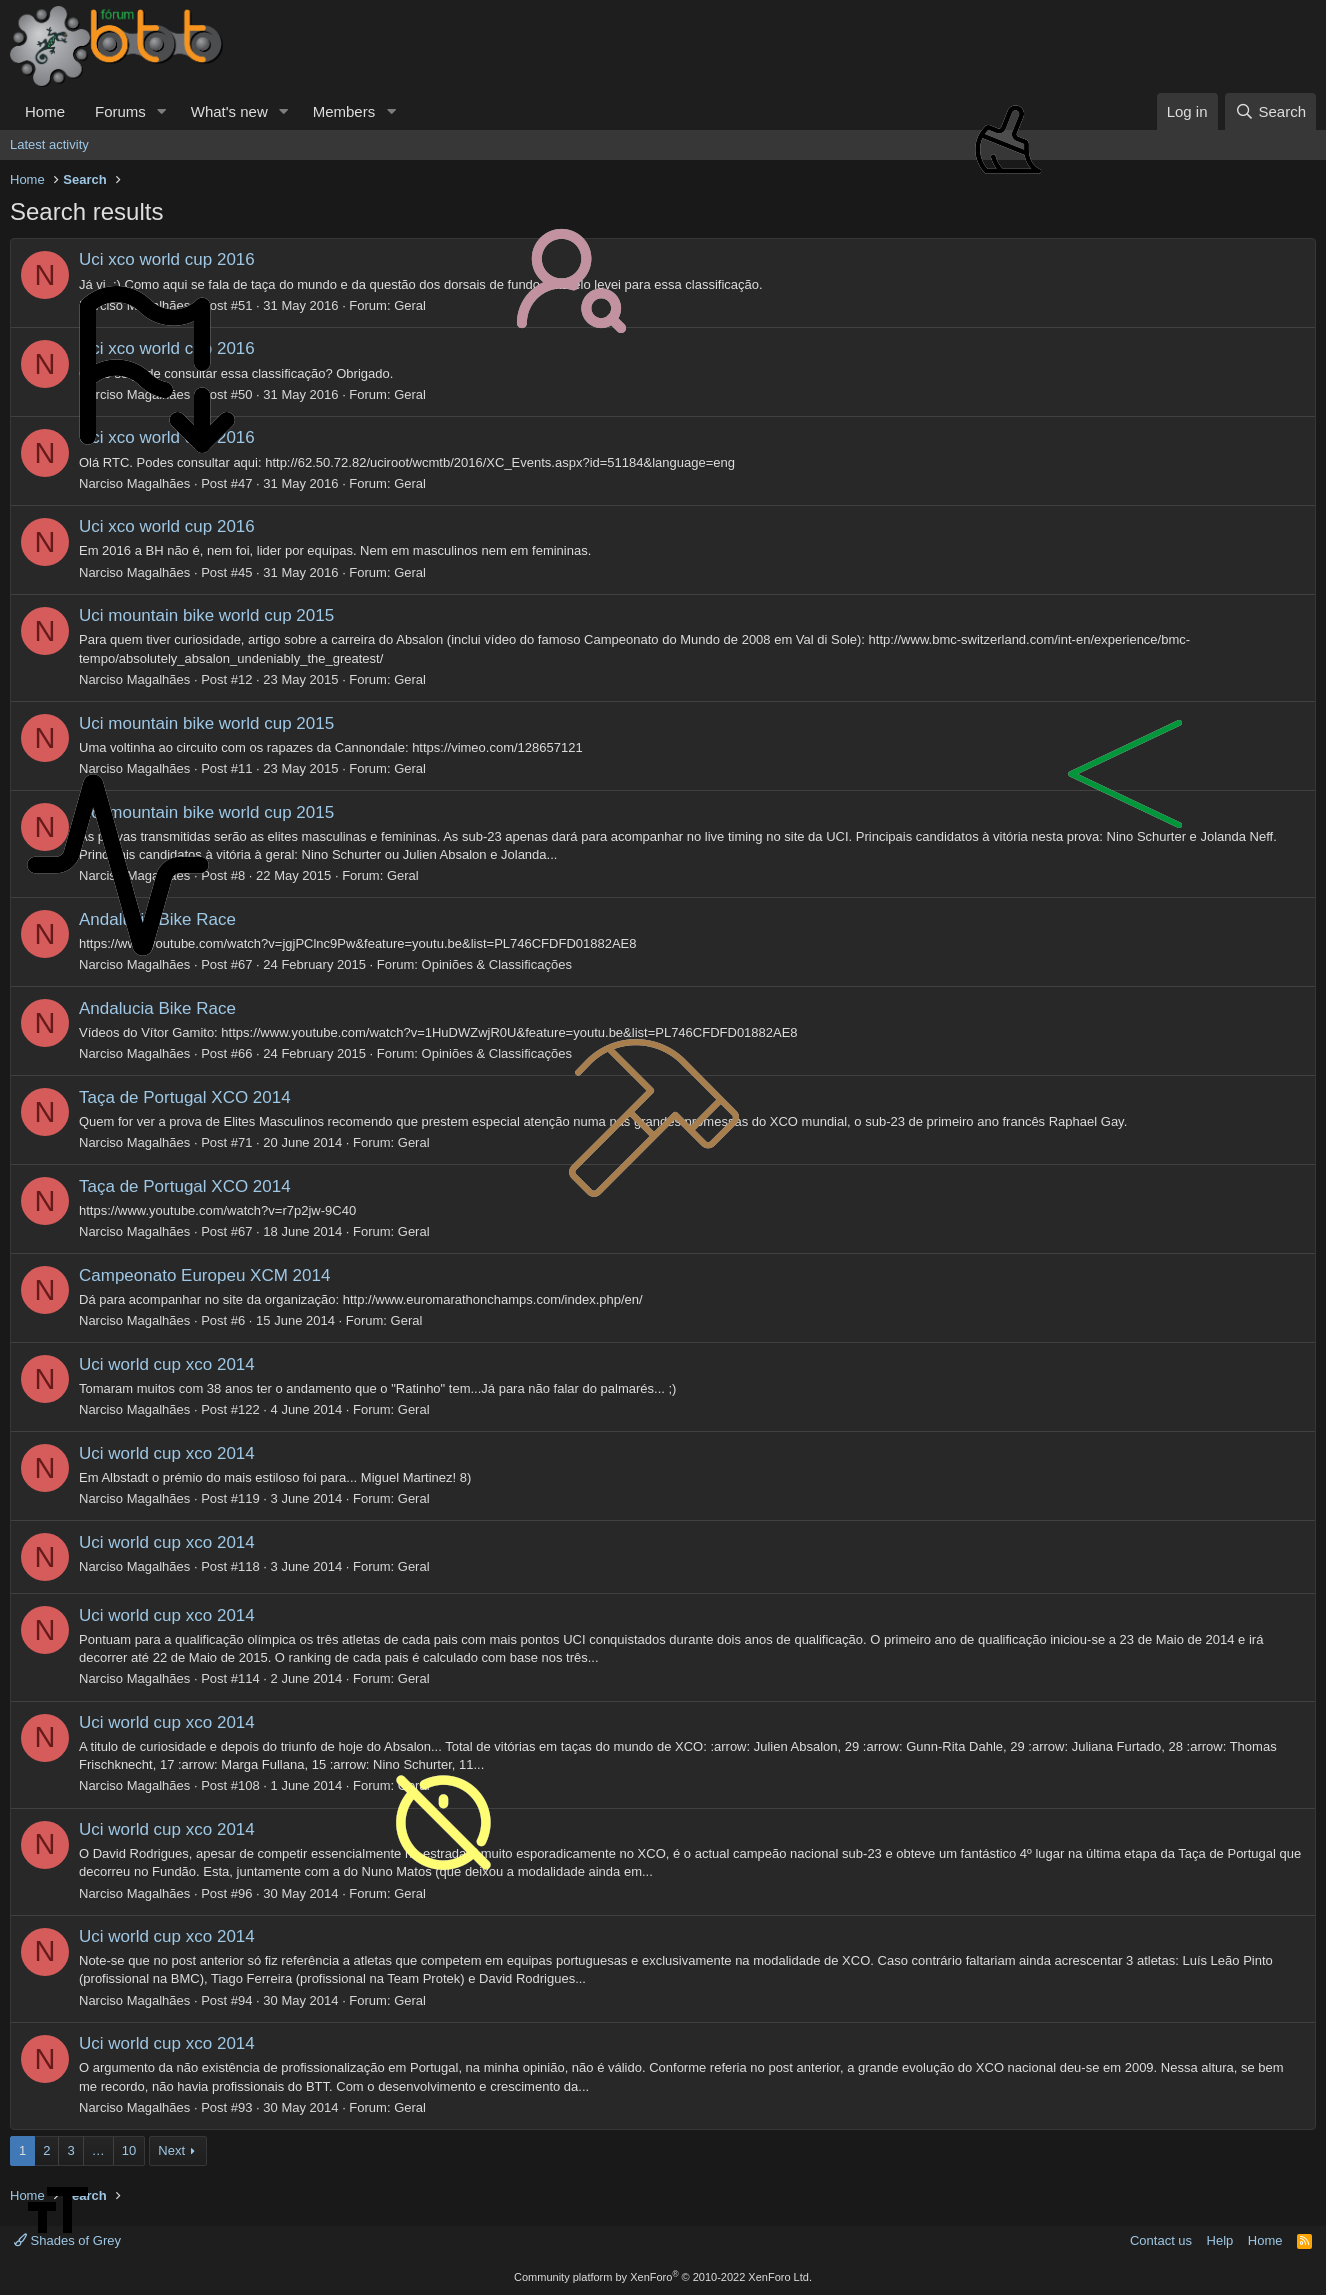  I want to click on search for a user or contact, so click(571, 278).